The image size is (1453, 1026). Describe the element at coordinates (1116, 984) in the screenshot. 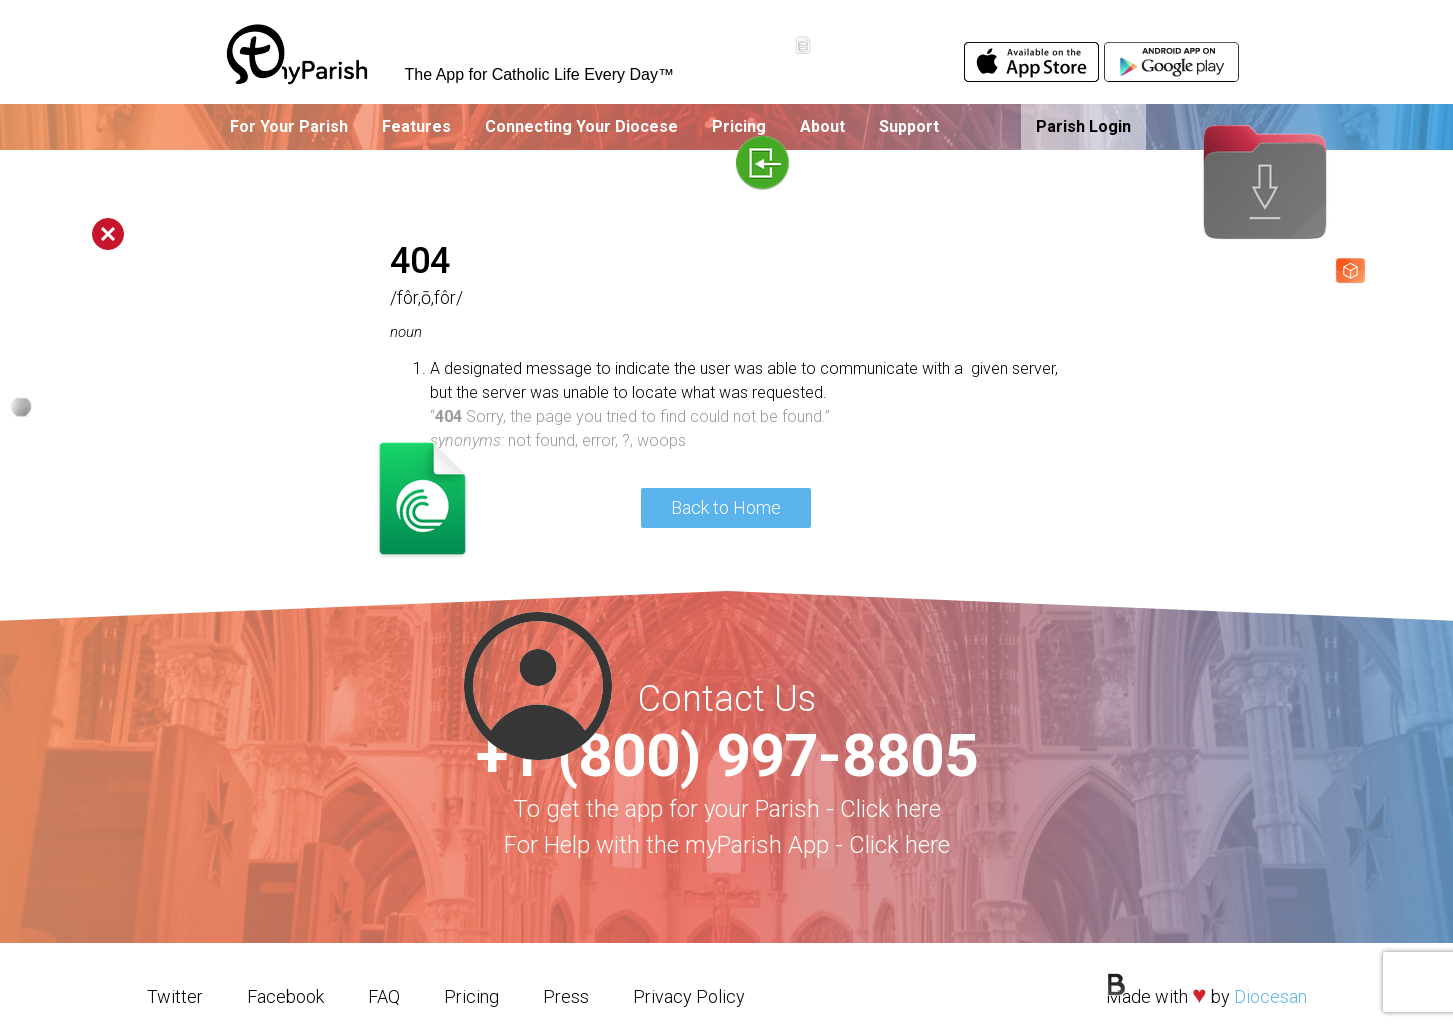

I see `apply bold formatting to selected text` at that location.